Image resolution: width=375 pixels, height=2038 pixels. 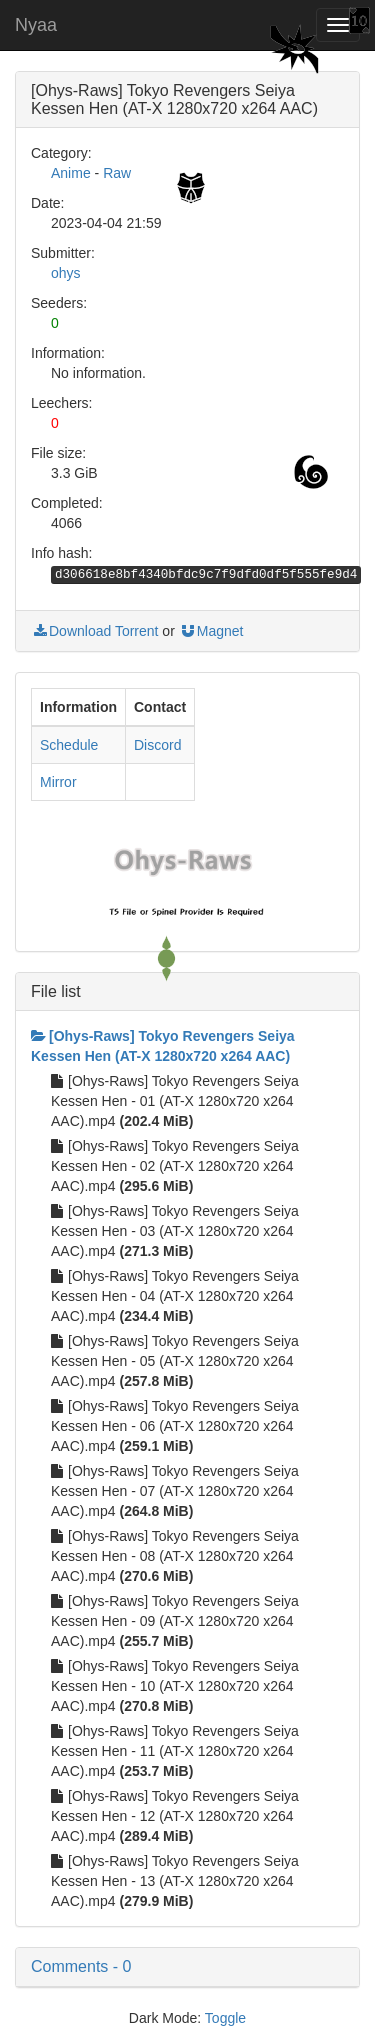 I want to click on indicates player has reached level two, so click(x=166, y=958).